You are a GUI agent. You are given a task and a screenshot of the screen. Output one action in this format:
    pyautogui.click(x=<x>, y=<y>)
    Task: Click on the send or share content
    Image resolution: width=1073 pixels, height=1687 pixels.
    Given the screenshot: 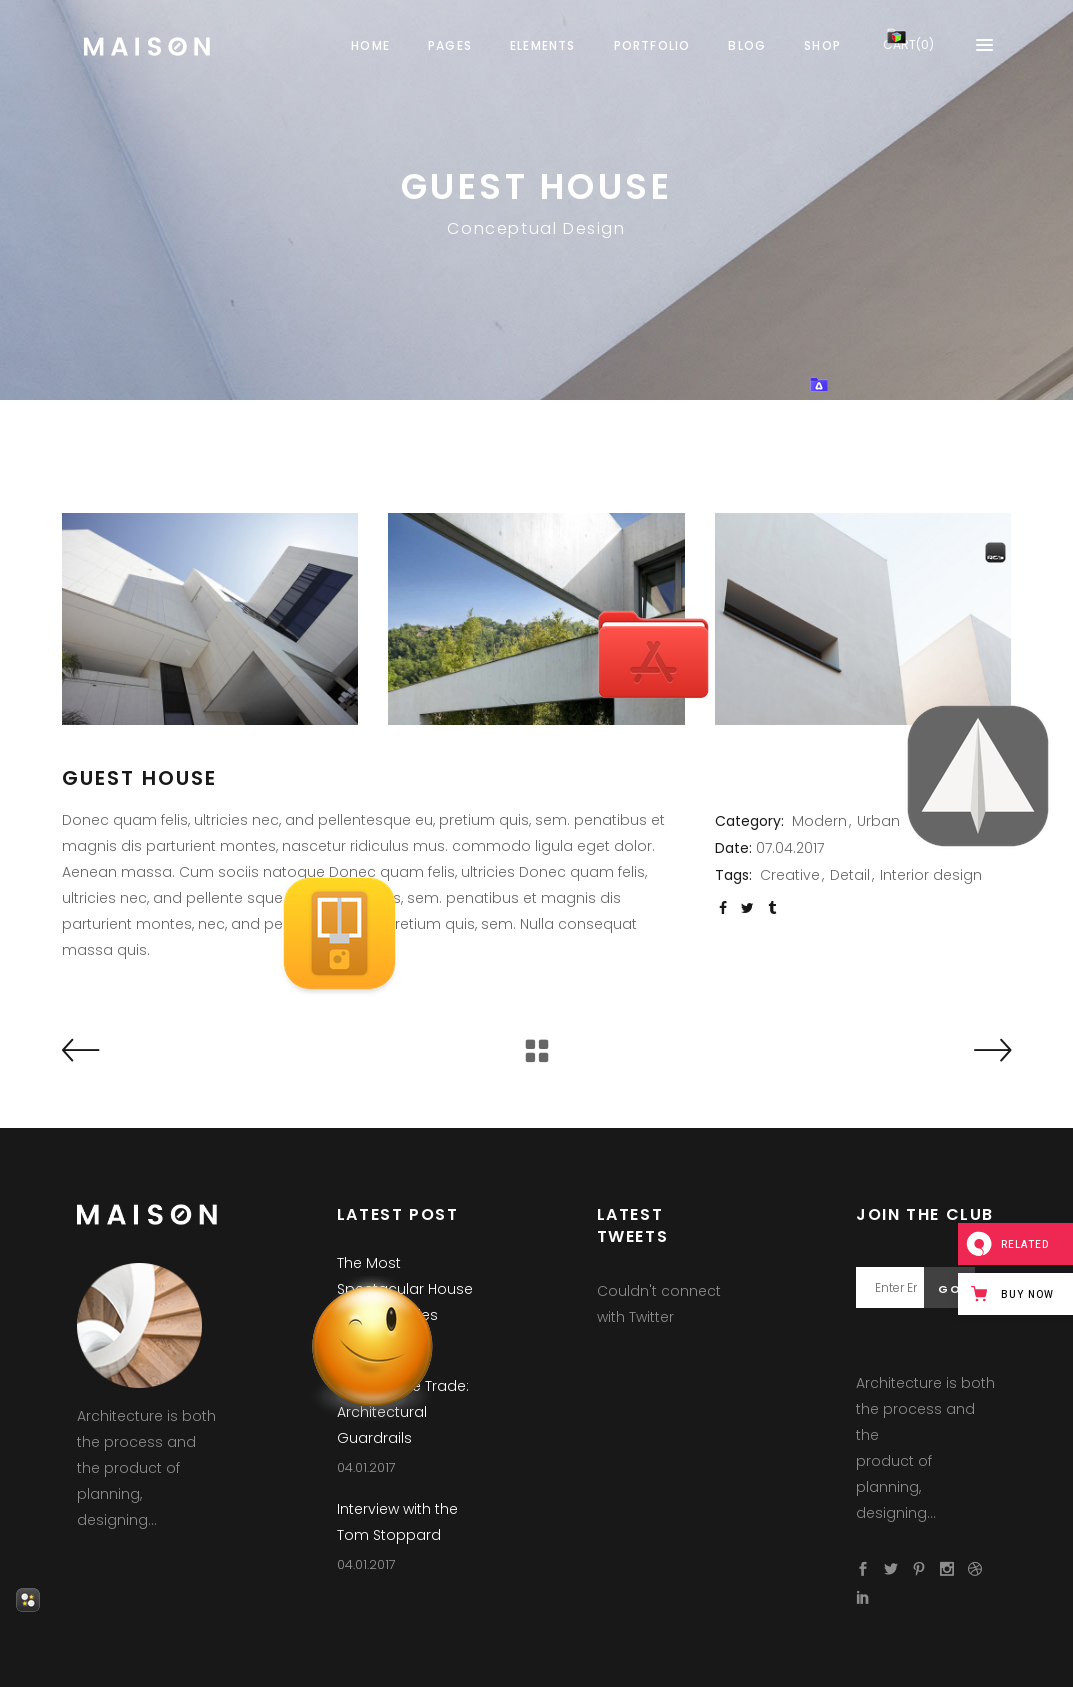 What is the action you would take?
    pyautogui.click(x=978, y=776)
    